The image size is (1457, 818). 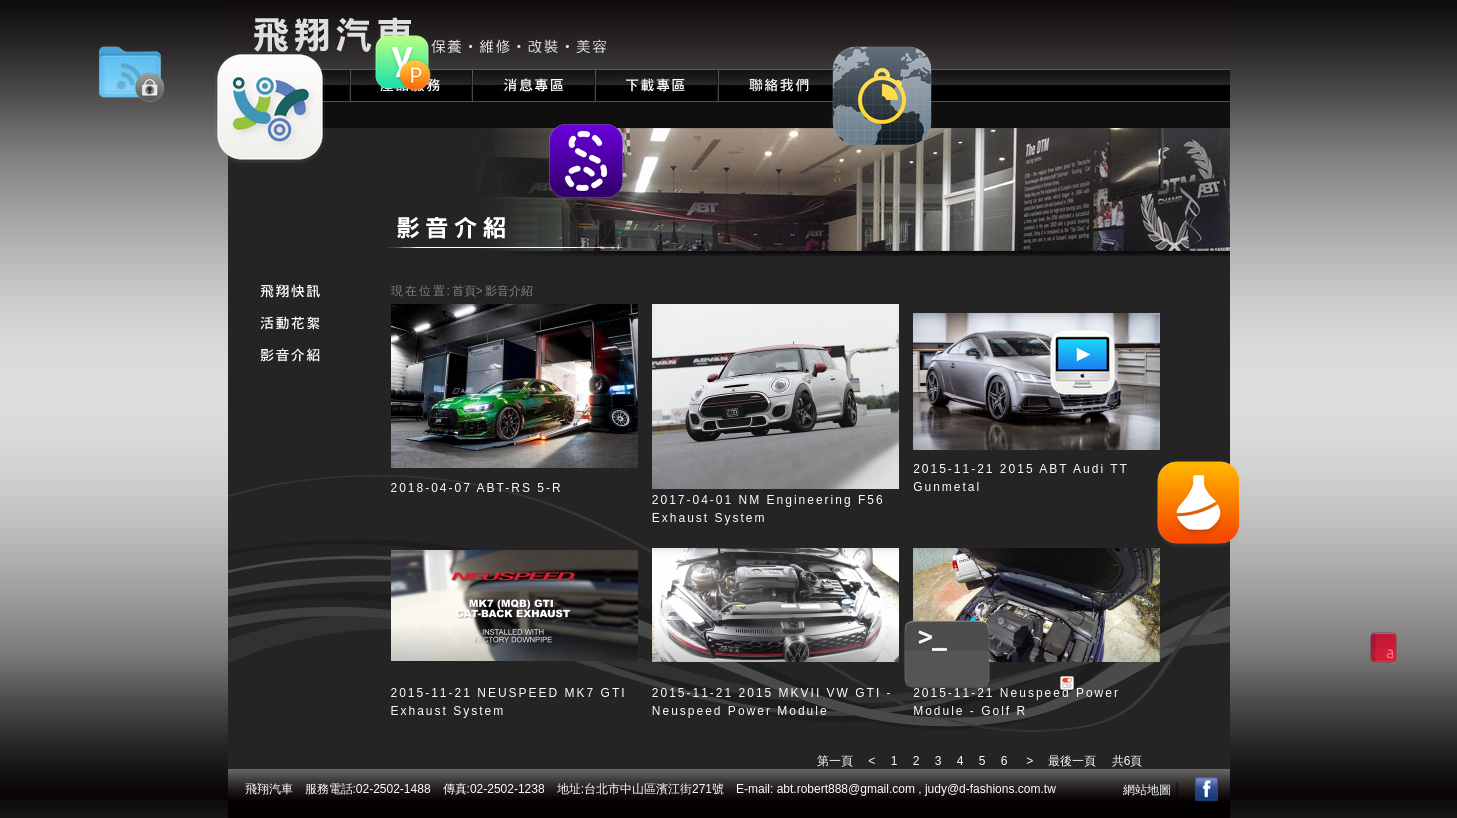 What do you see at coordinates (947, 654) in the screenshot?
I see `open the terminal or command line interface` at bounding box center [947, 654].